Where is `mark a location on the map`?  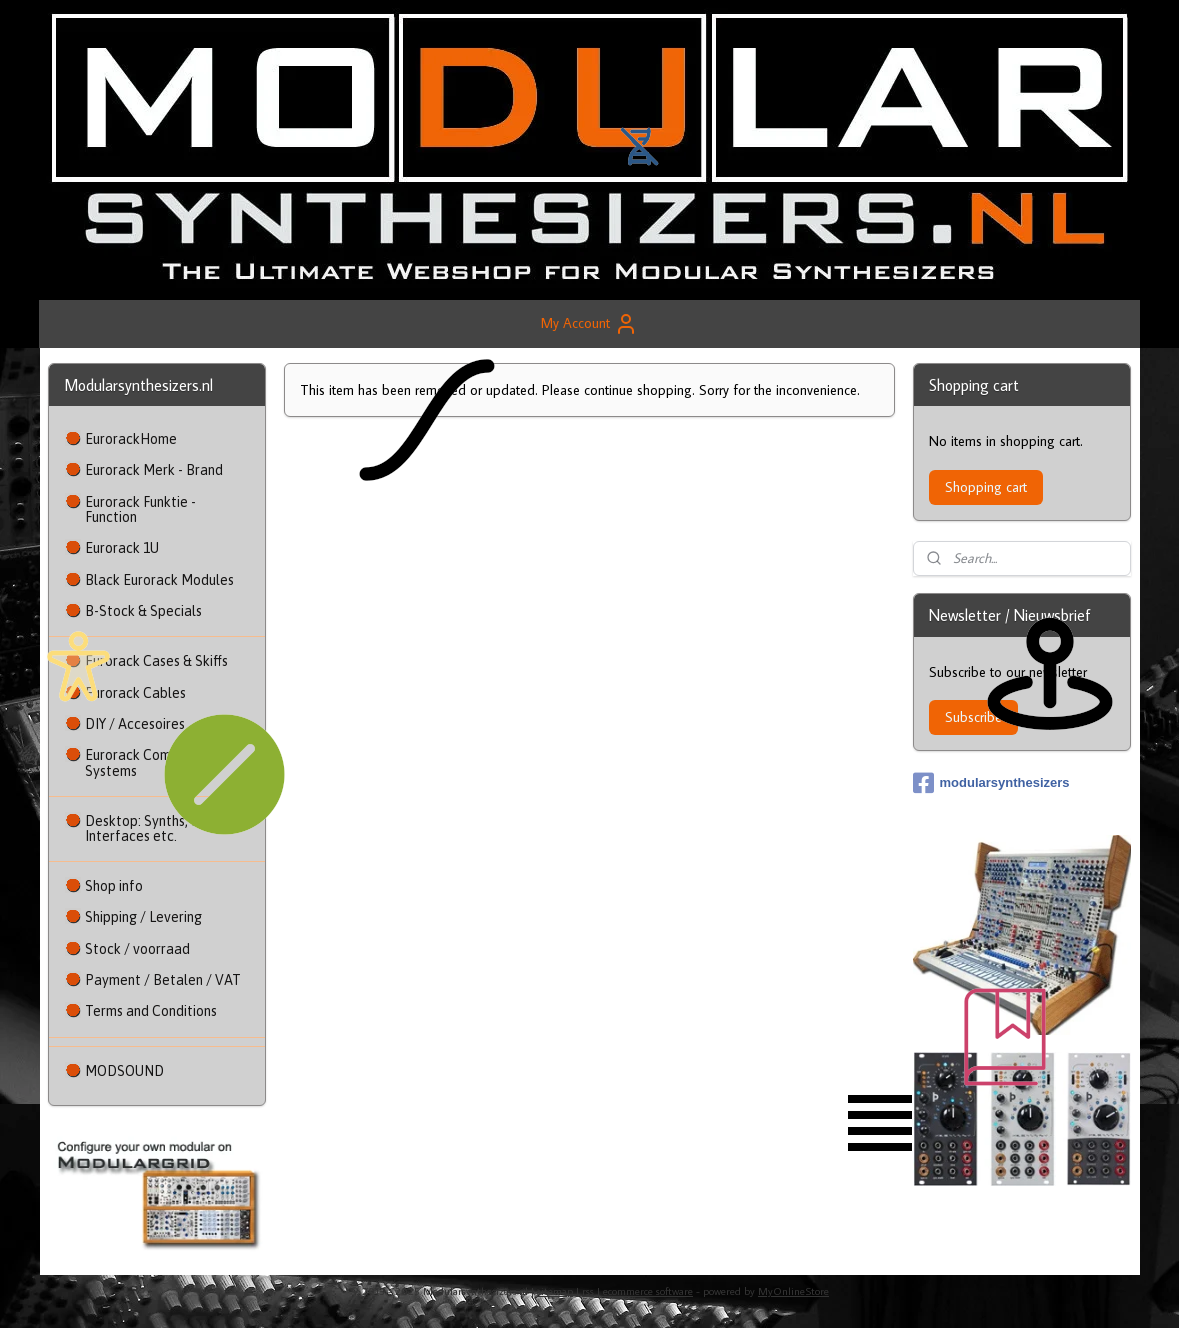
mark a location on the map is located at coordinates (1050, 676).